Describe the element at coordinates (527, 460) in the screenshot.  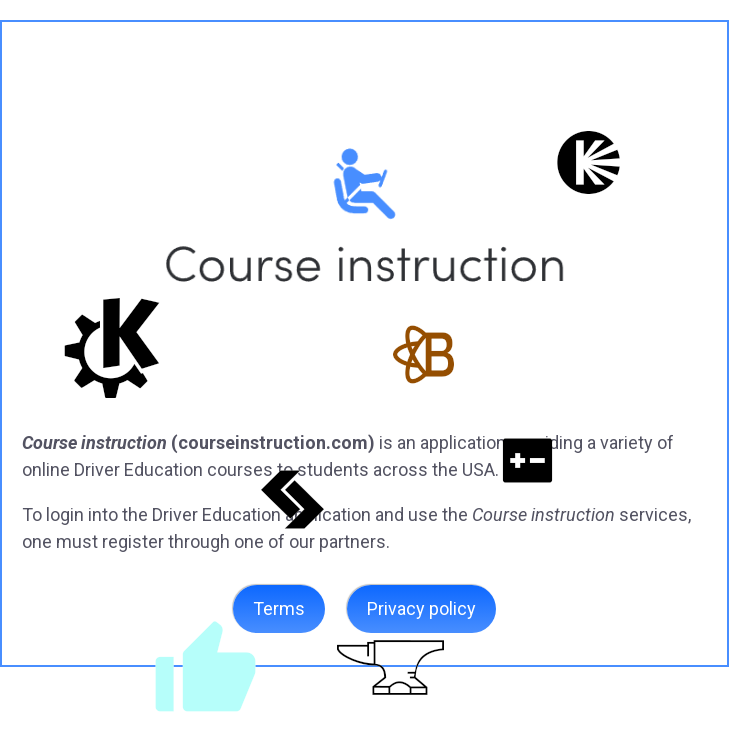
I see `adjust quantity or value up or down` at that location.